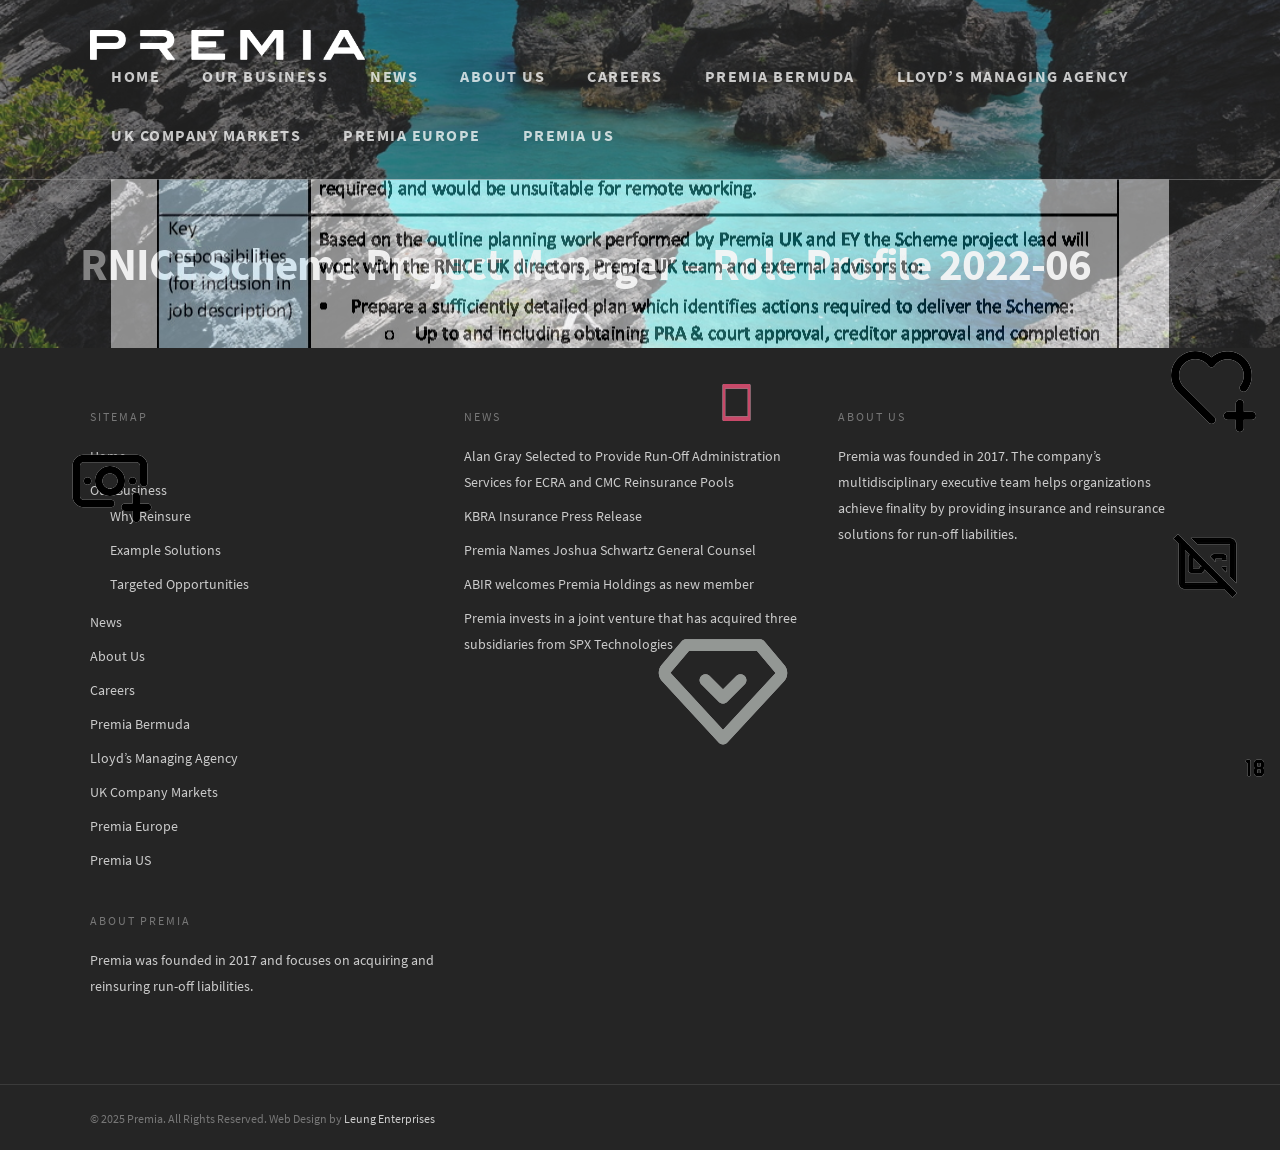 The image size is (1280, 1150). What do you see at coordinates (1211, 387) in the screenshot?
I see `add to favorites` at bounding box center [1211, 387].